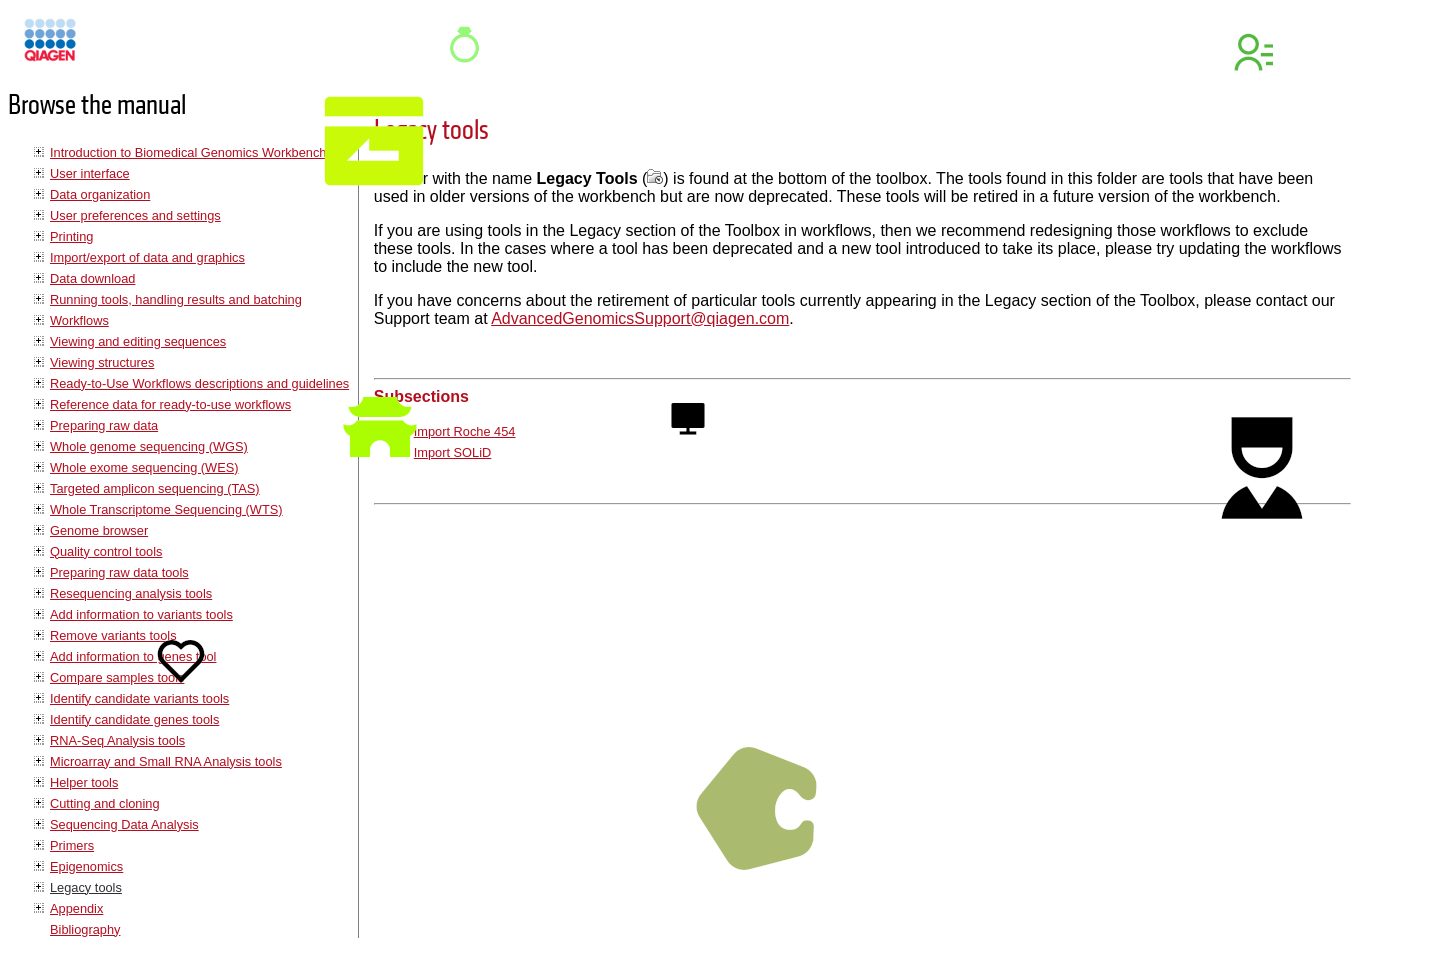 This screenshot has width=1452, height=954. I want to click on add to favorites, so click(181, 661).